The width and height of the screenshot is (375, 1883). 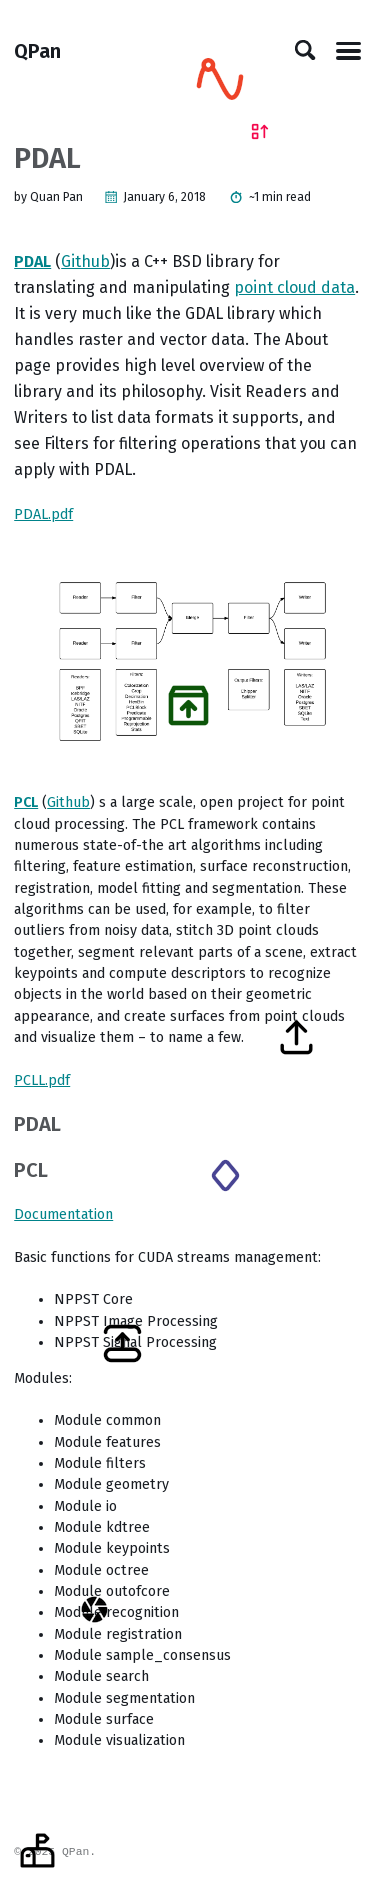 What do you see at coordinates (225, 1175) in the screenshot?
I see `add or edit a keyframe in animation timeline` at bounding box center [225, 1175].